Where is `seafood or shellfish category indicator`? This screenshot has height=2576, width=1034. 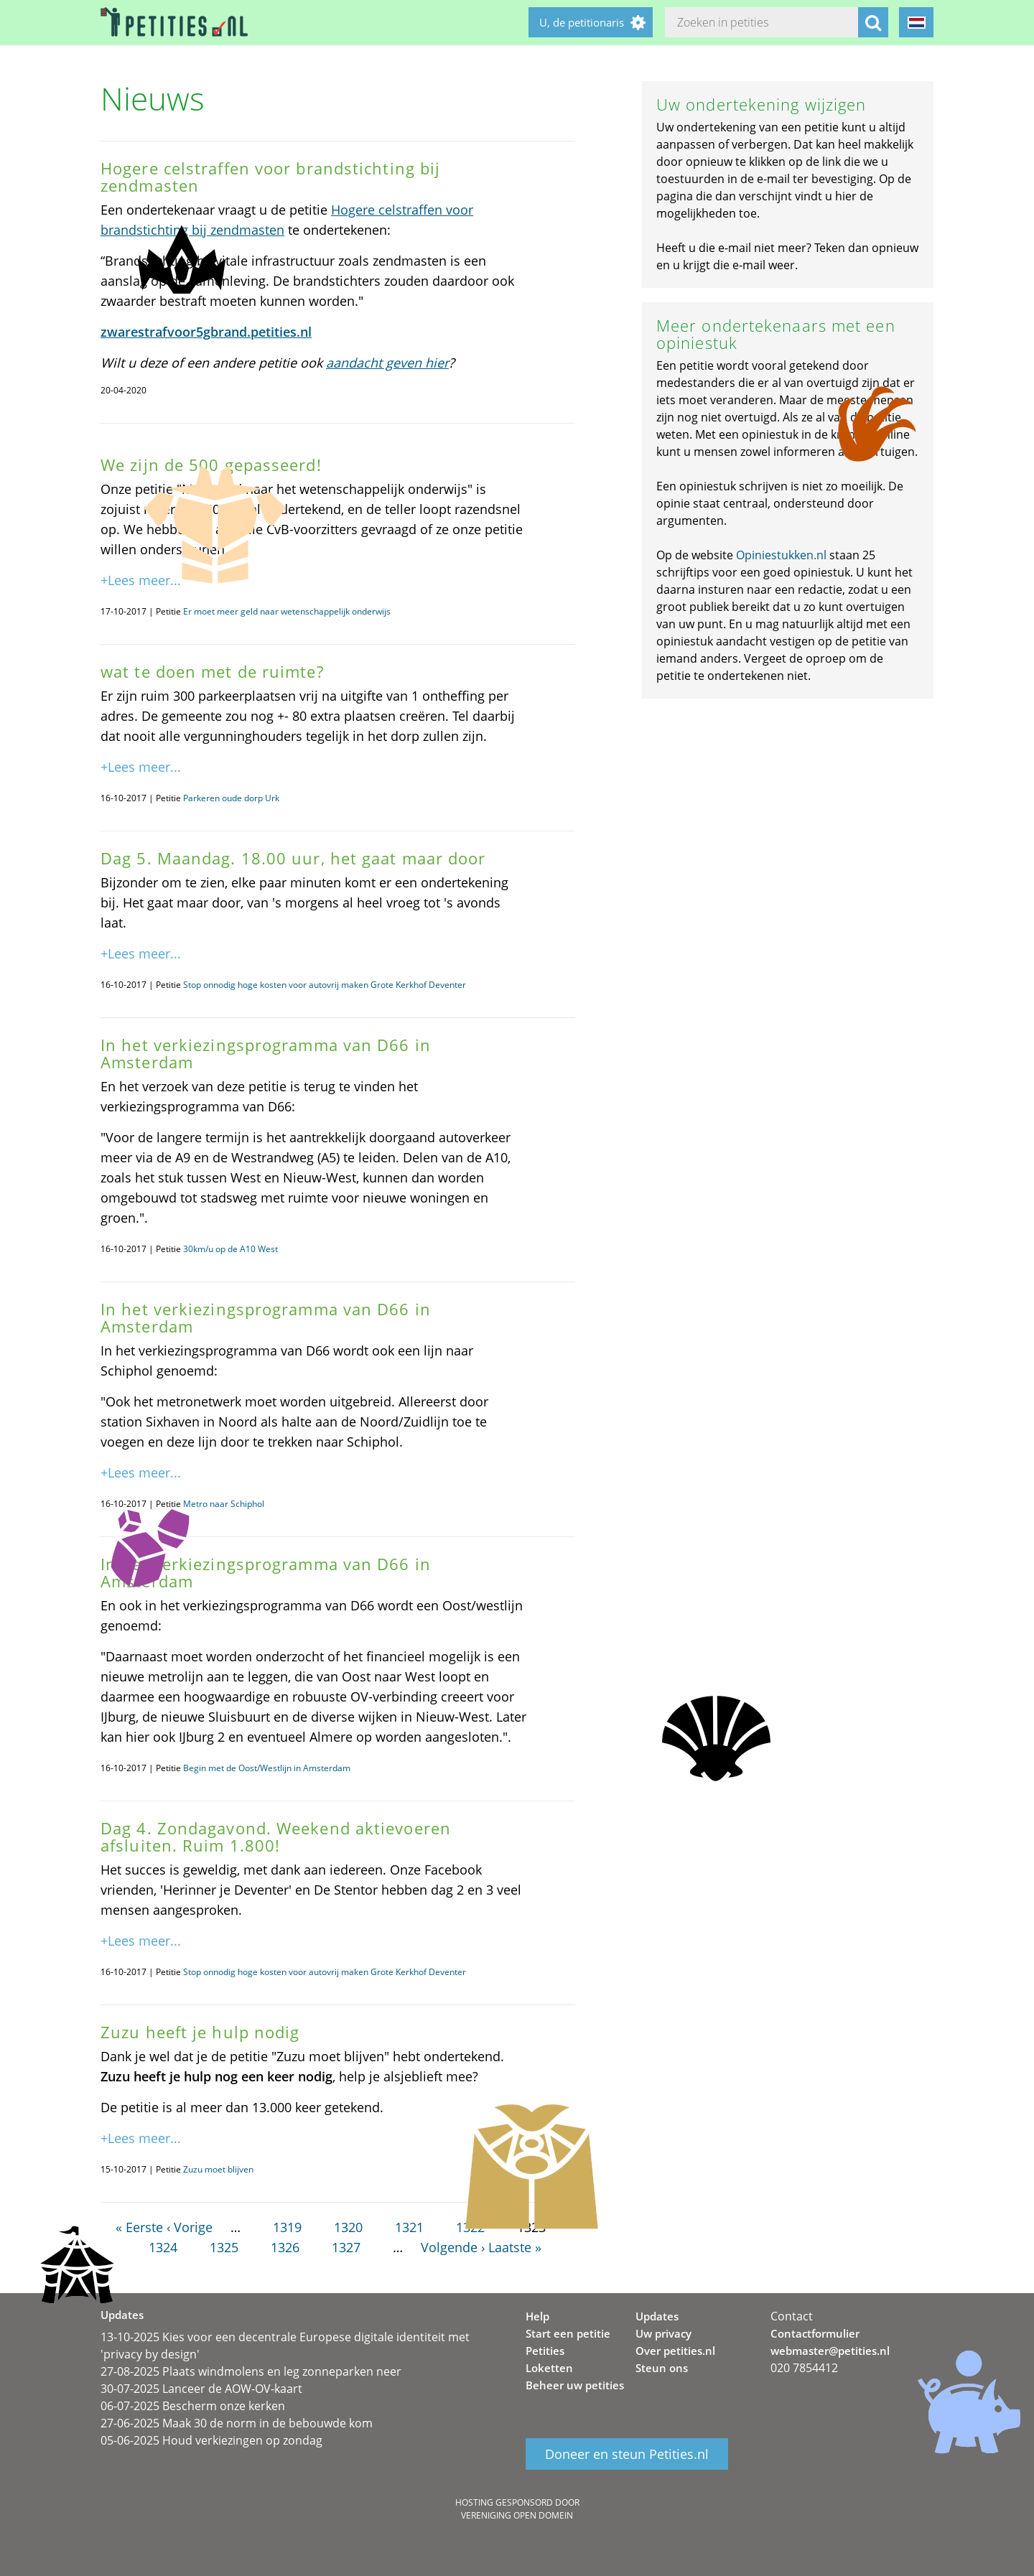
seafood or shellfish category indicator is located at coordinates (716, 1737).